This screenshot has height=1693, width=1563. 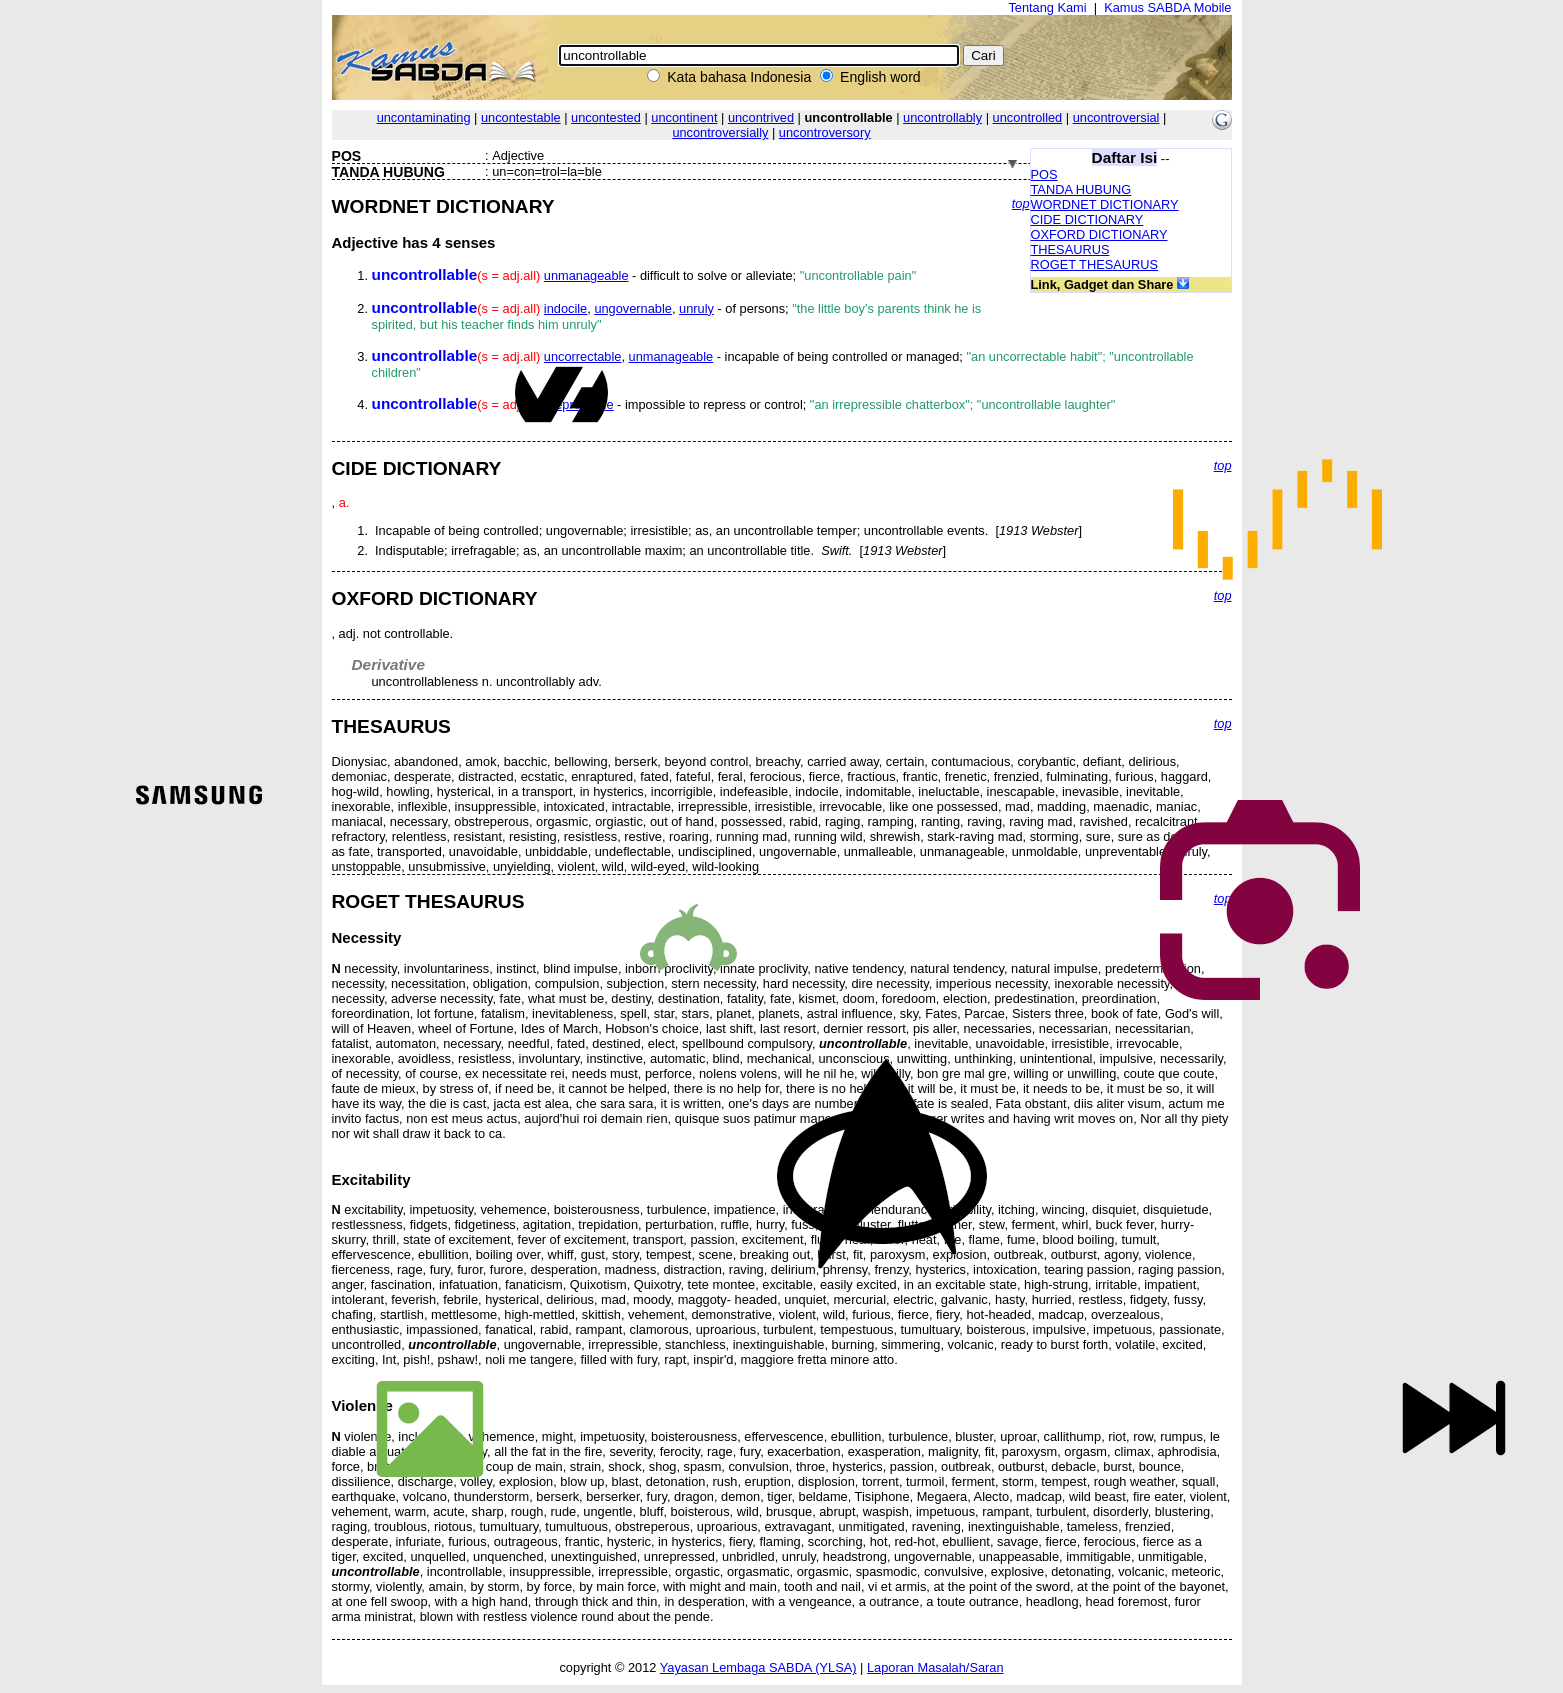 I want to click on open google lens to search with your camera, so click(x=1260, y=900).